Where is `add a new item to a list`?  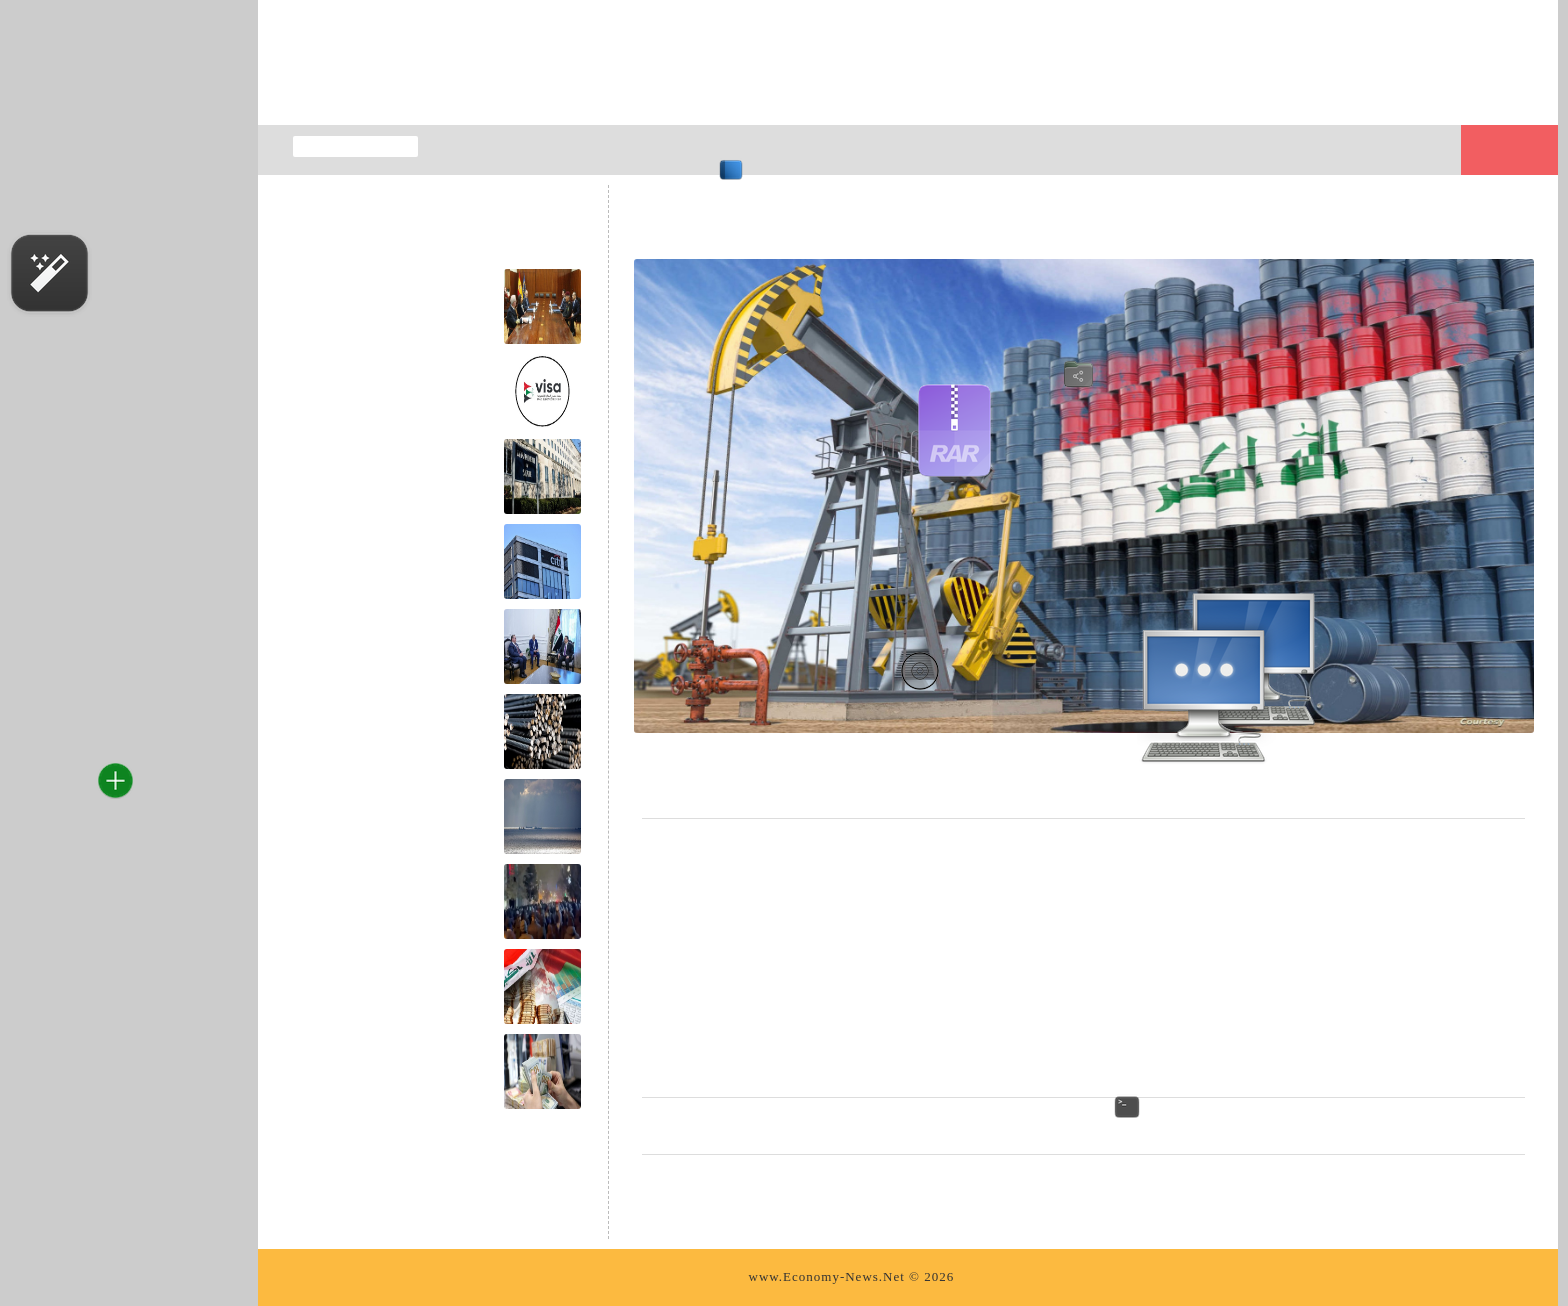 add a new item to a list is located at coordinates (115, 780).